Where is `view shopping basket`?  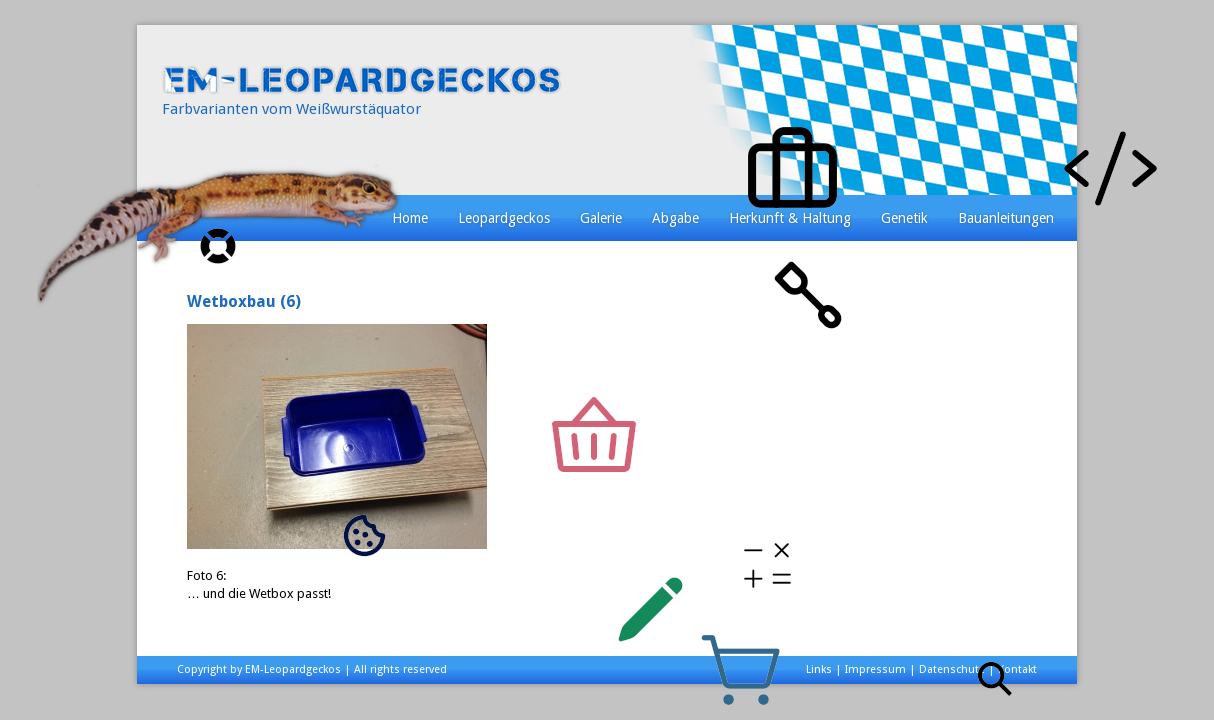 view shopping basket is located at coordinates (594, 439).